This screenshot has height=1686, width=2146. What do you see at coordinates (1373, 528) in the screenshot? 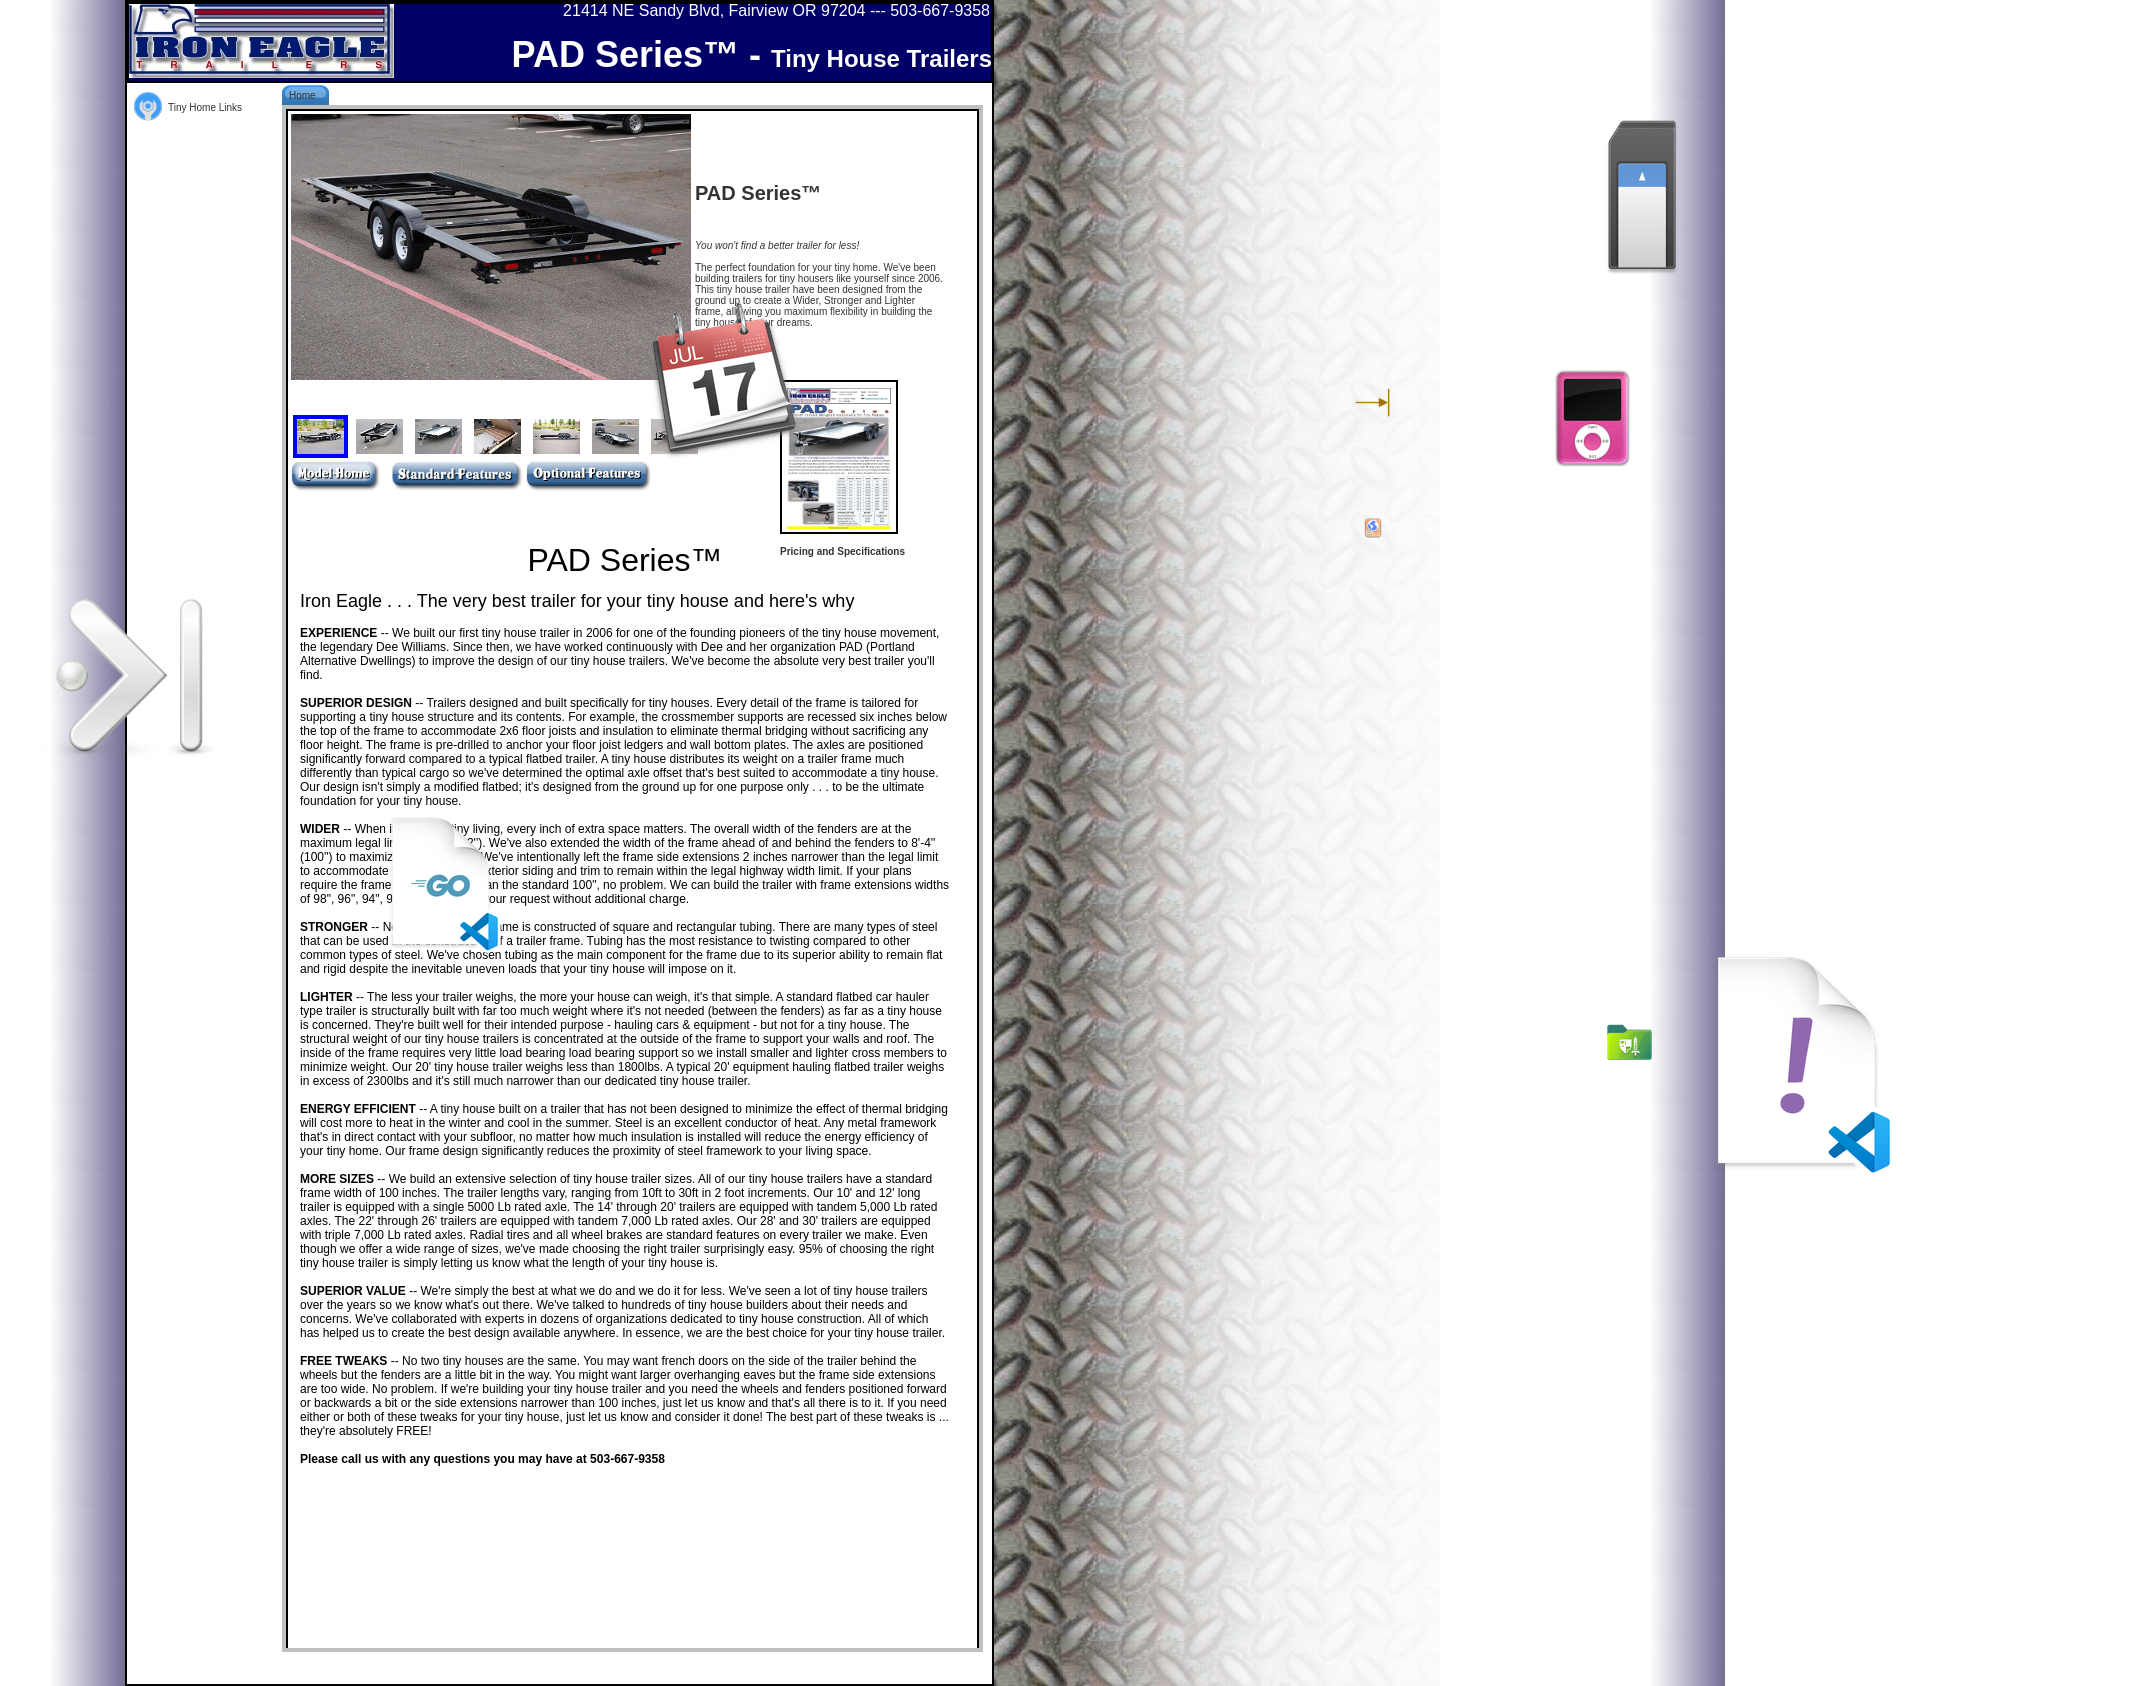
I see `indicates package cache is being updated` at bounding box center [1373, 528].